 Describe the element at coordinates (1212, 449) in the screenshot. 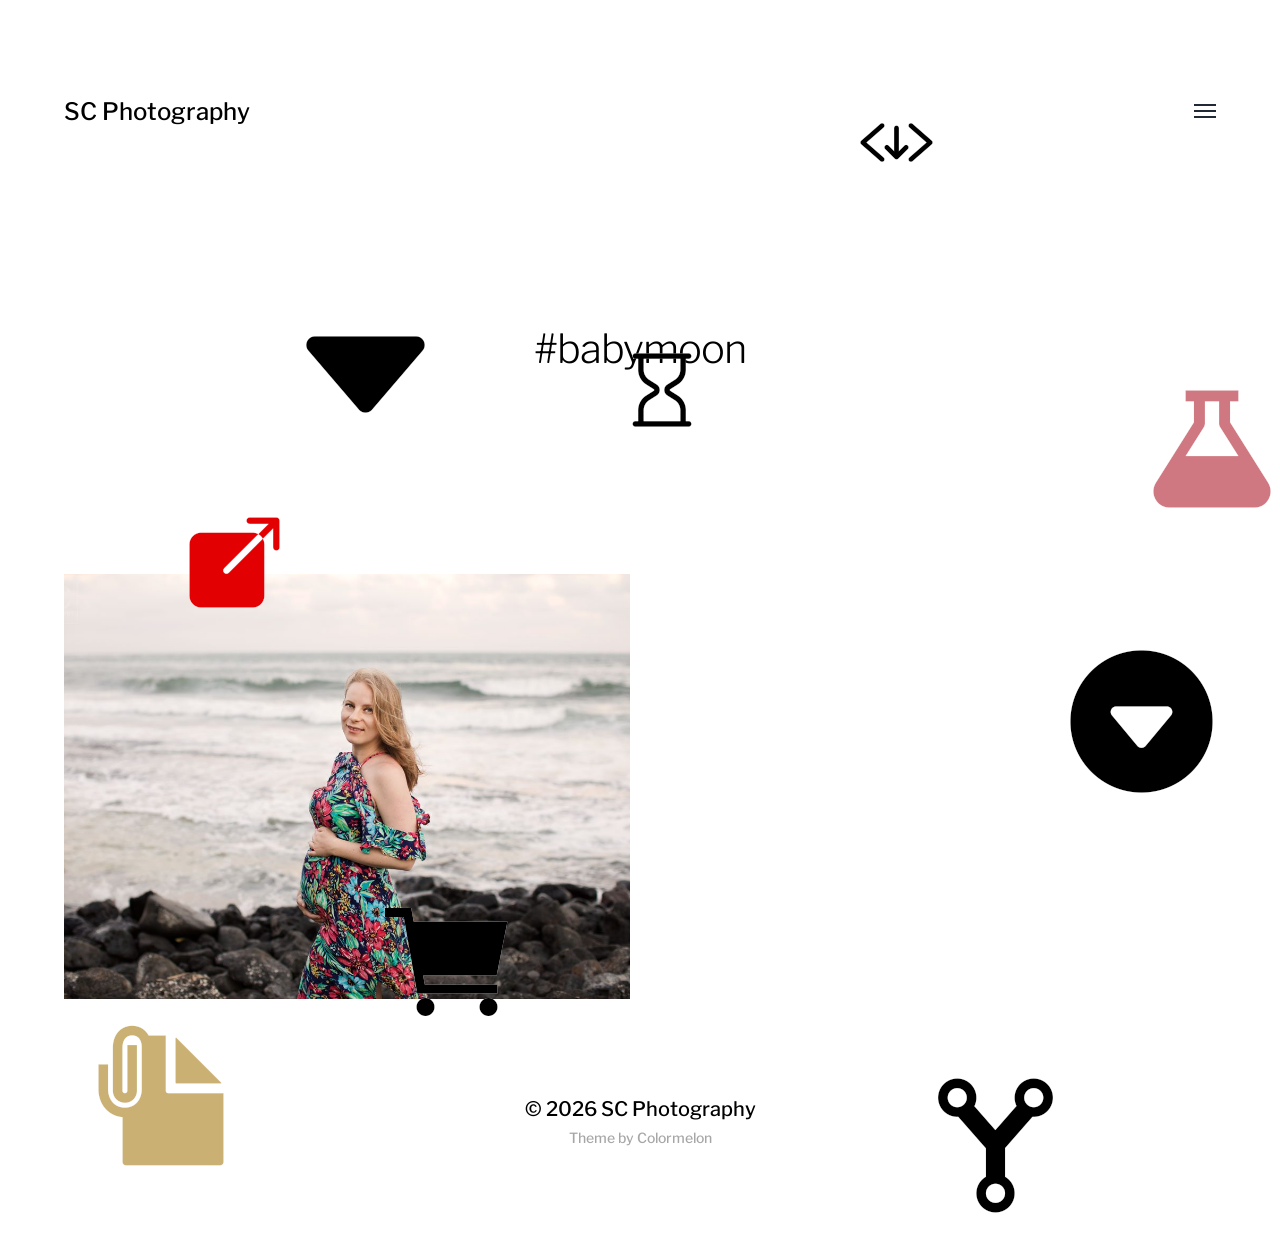

I see `access lab or experimental features` at that location.